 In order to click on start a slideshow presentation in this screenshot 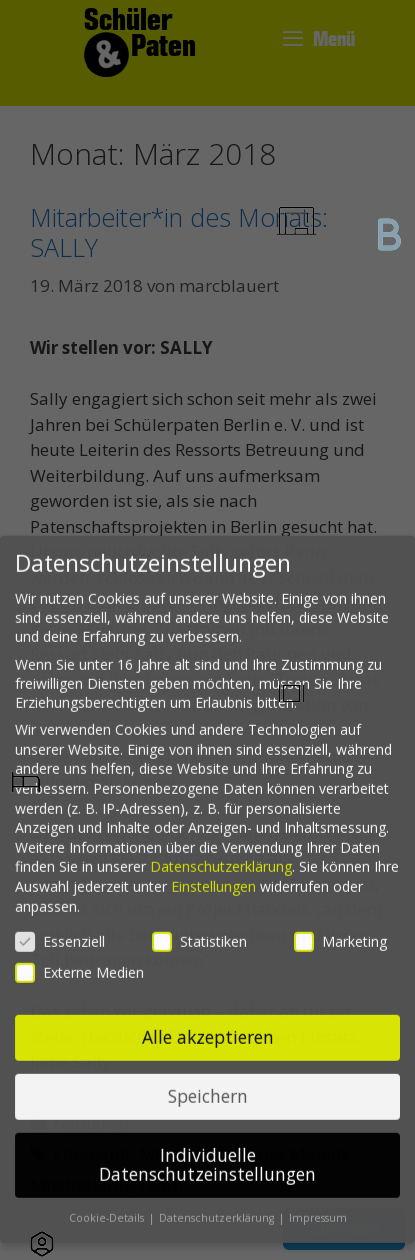, I will do `click(291, 693)`.